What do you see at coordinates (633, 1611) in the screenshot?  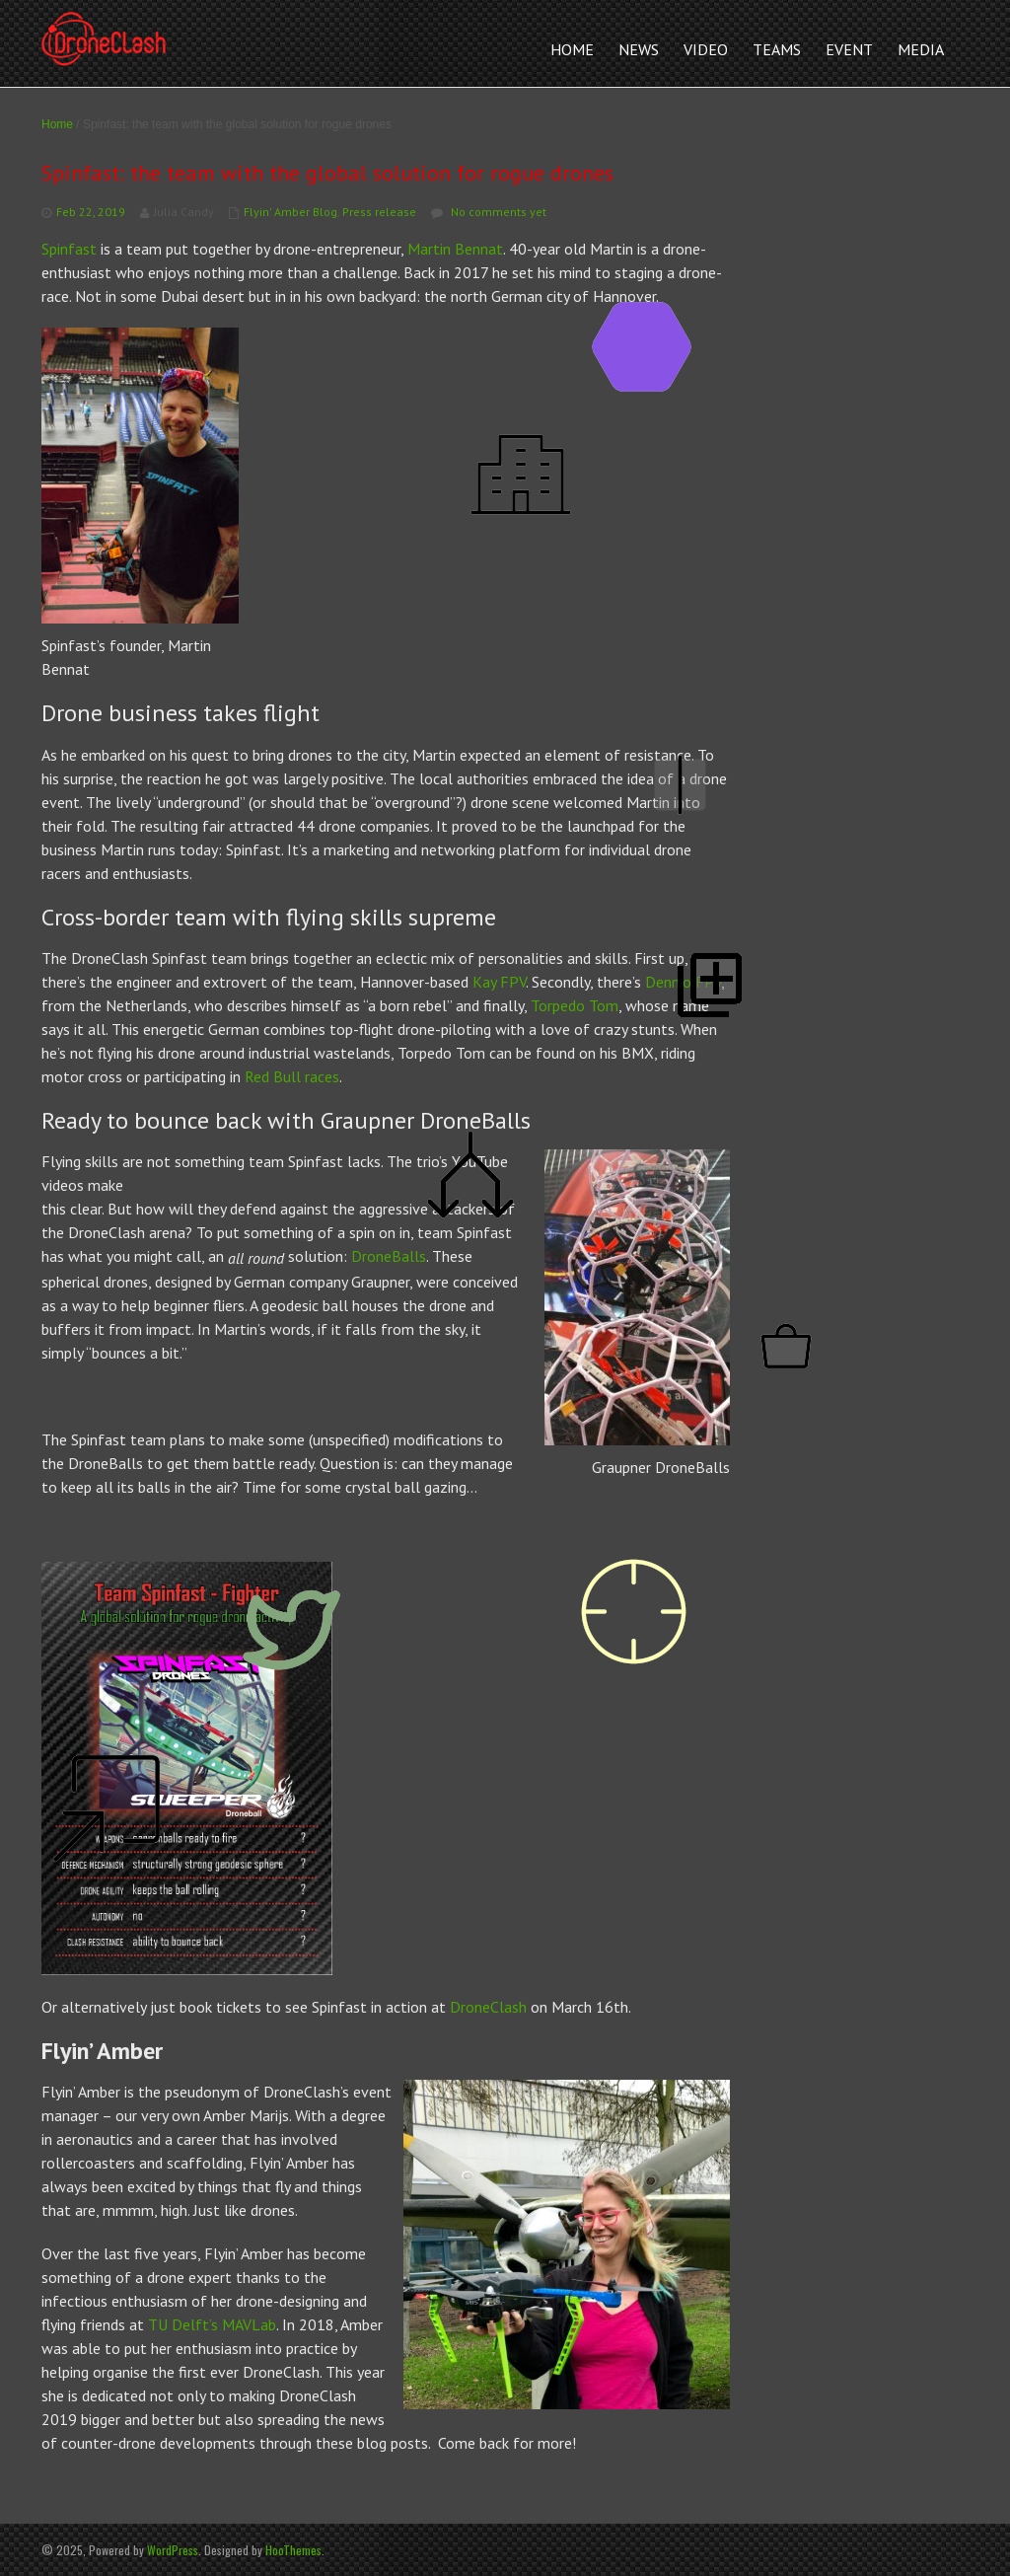 I see `center map on current location` at bounding box center [633, 1611].